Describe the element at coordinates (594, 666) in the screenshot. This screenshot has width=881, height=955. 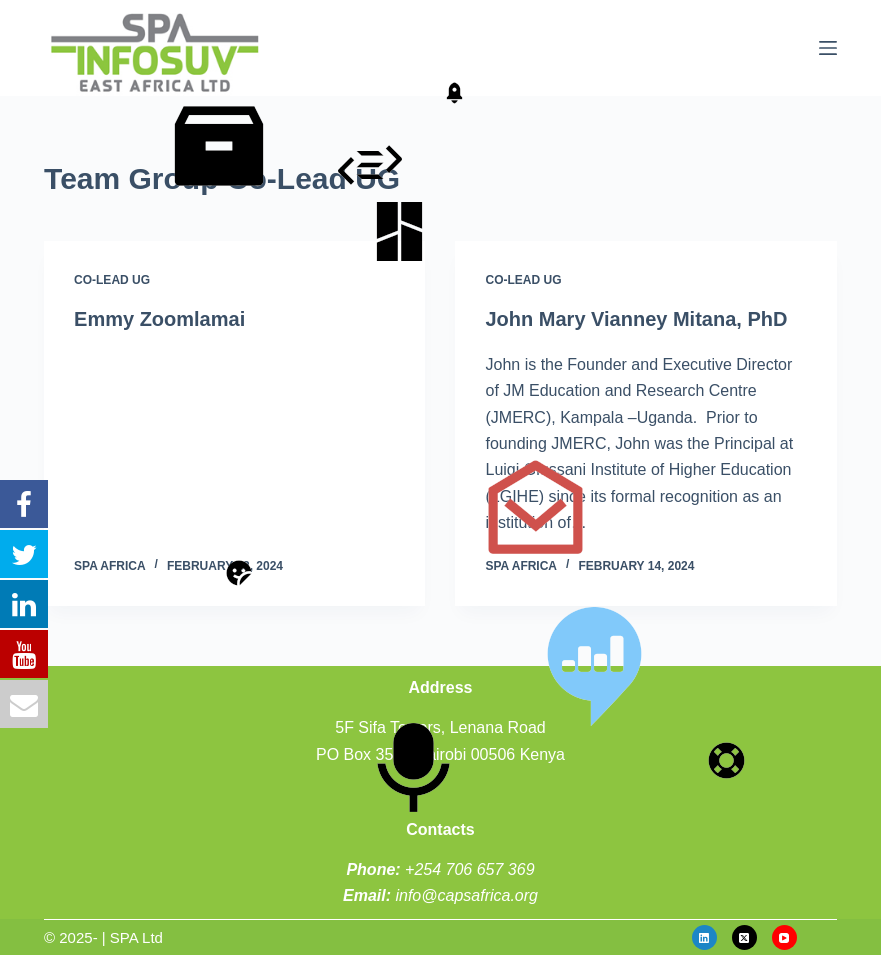
I see `open Redash dashboard` at that location.